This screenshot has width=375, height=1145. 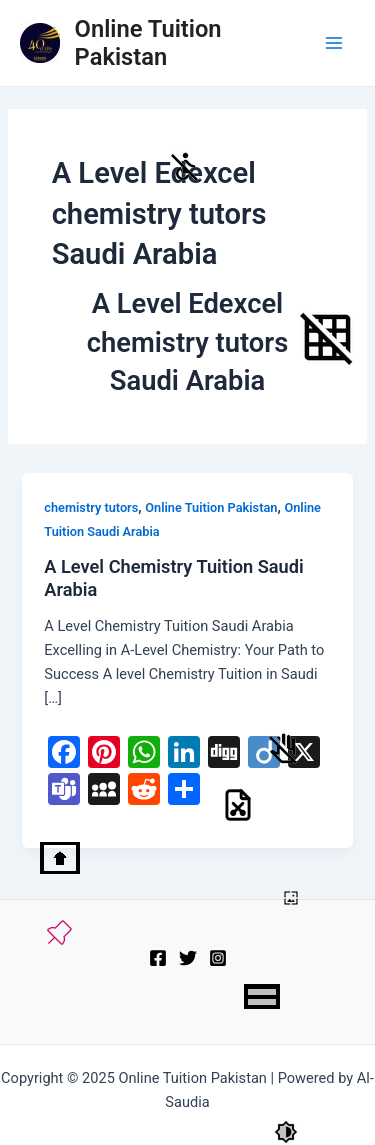 What do you see at coordinates (284, 749) in the screenshot?
I see `do not touch or interact with this item` at bounding box center [284, 749].